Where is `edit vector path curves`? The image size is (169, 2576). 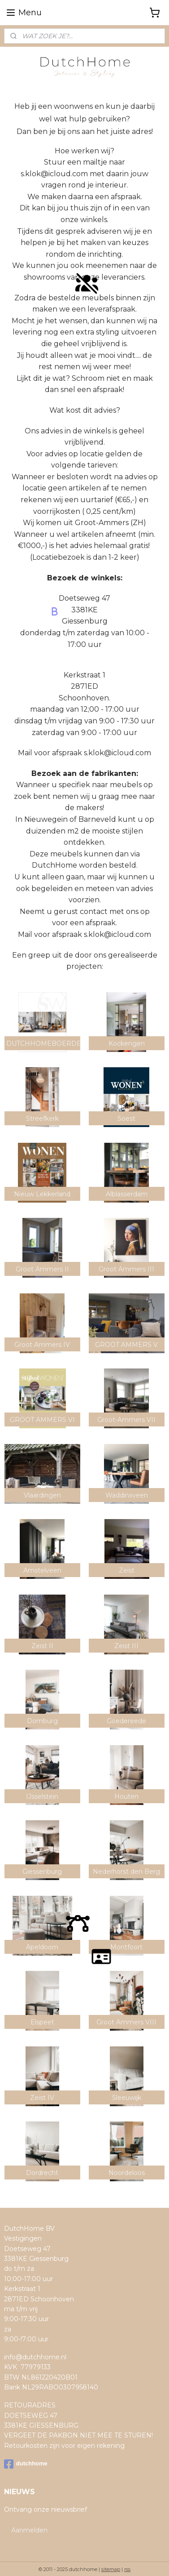
edit vector path curves is located at coordinates (78, 1923).